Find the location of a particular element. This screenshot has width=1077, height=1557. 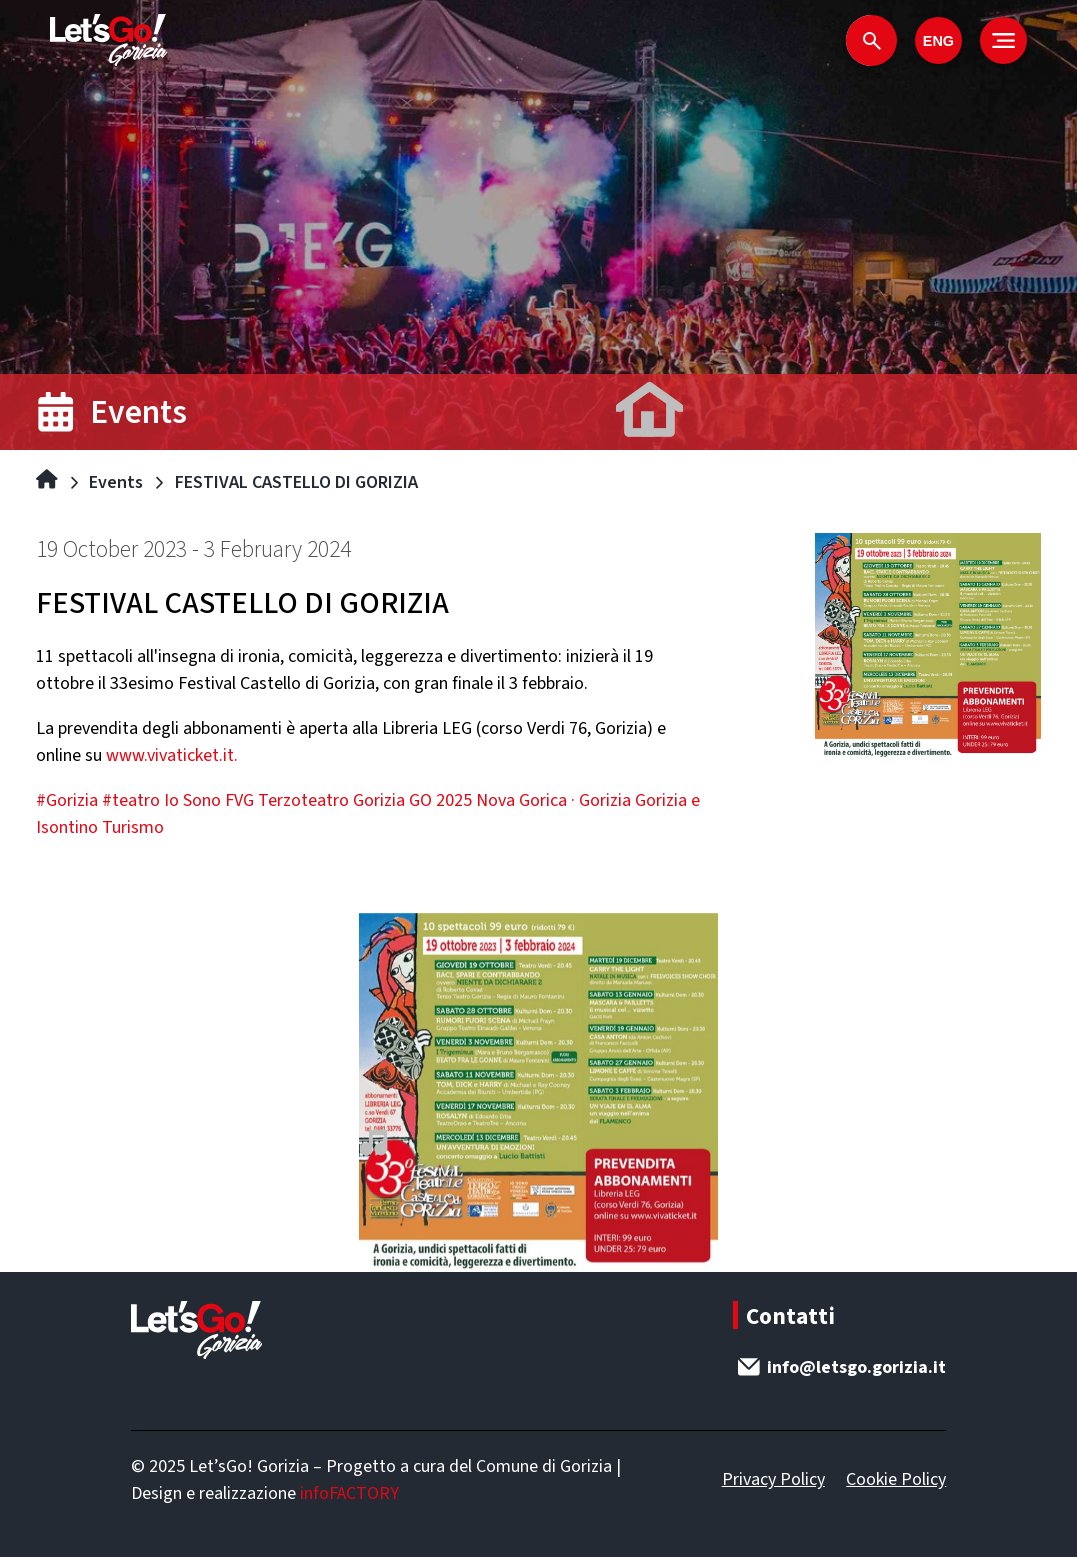

audio file type indicator is located at coordinates (374, 1142).